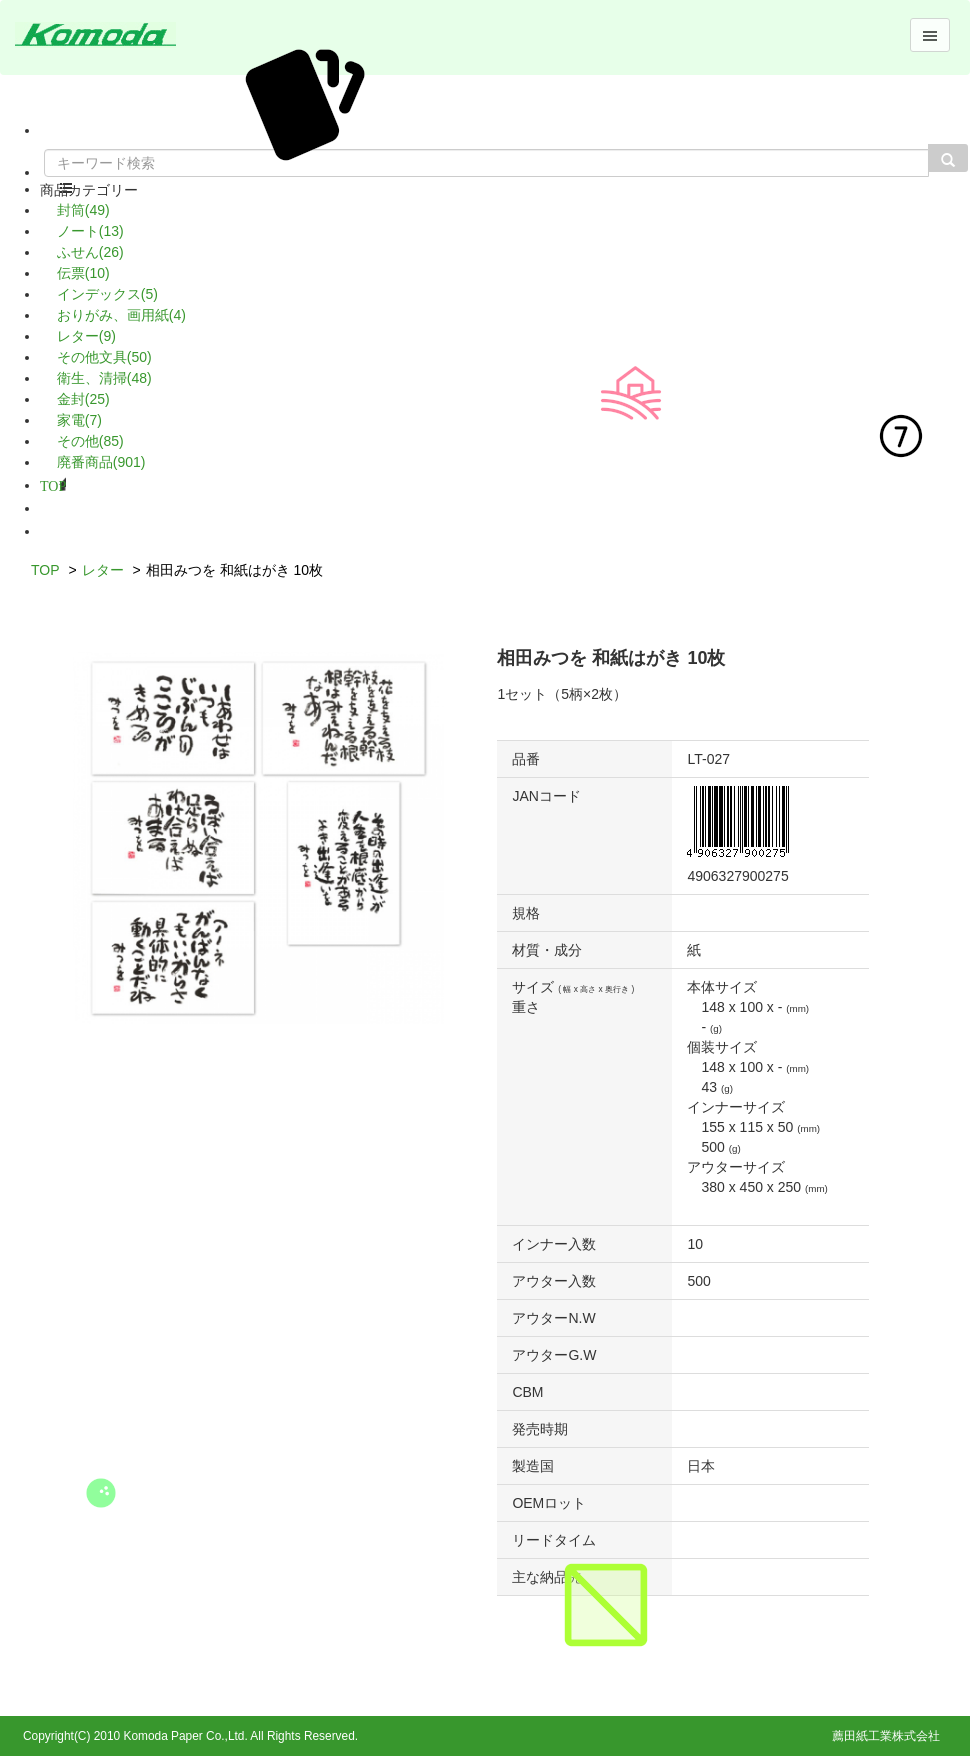 Image resolution: width=970 pixels, height=1756 pixels. What do you see at coordinates (101, 1493) in the screenshot?
I see `access bowling or sports games` at bounding box center [101, 1493].